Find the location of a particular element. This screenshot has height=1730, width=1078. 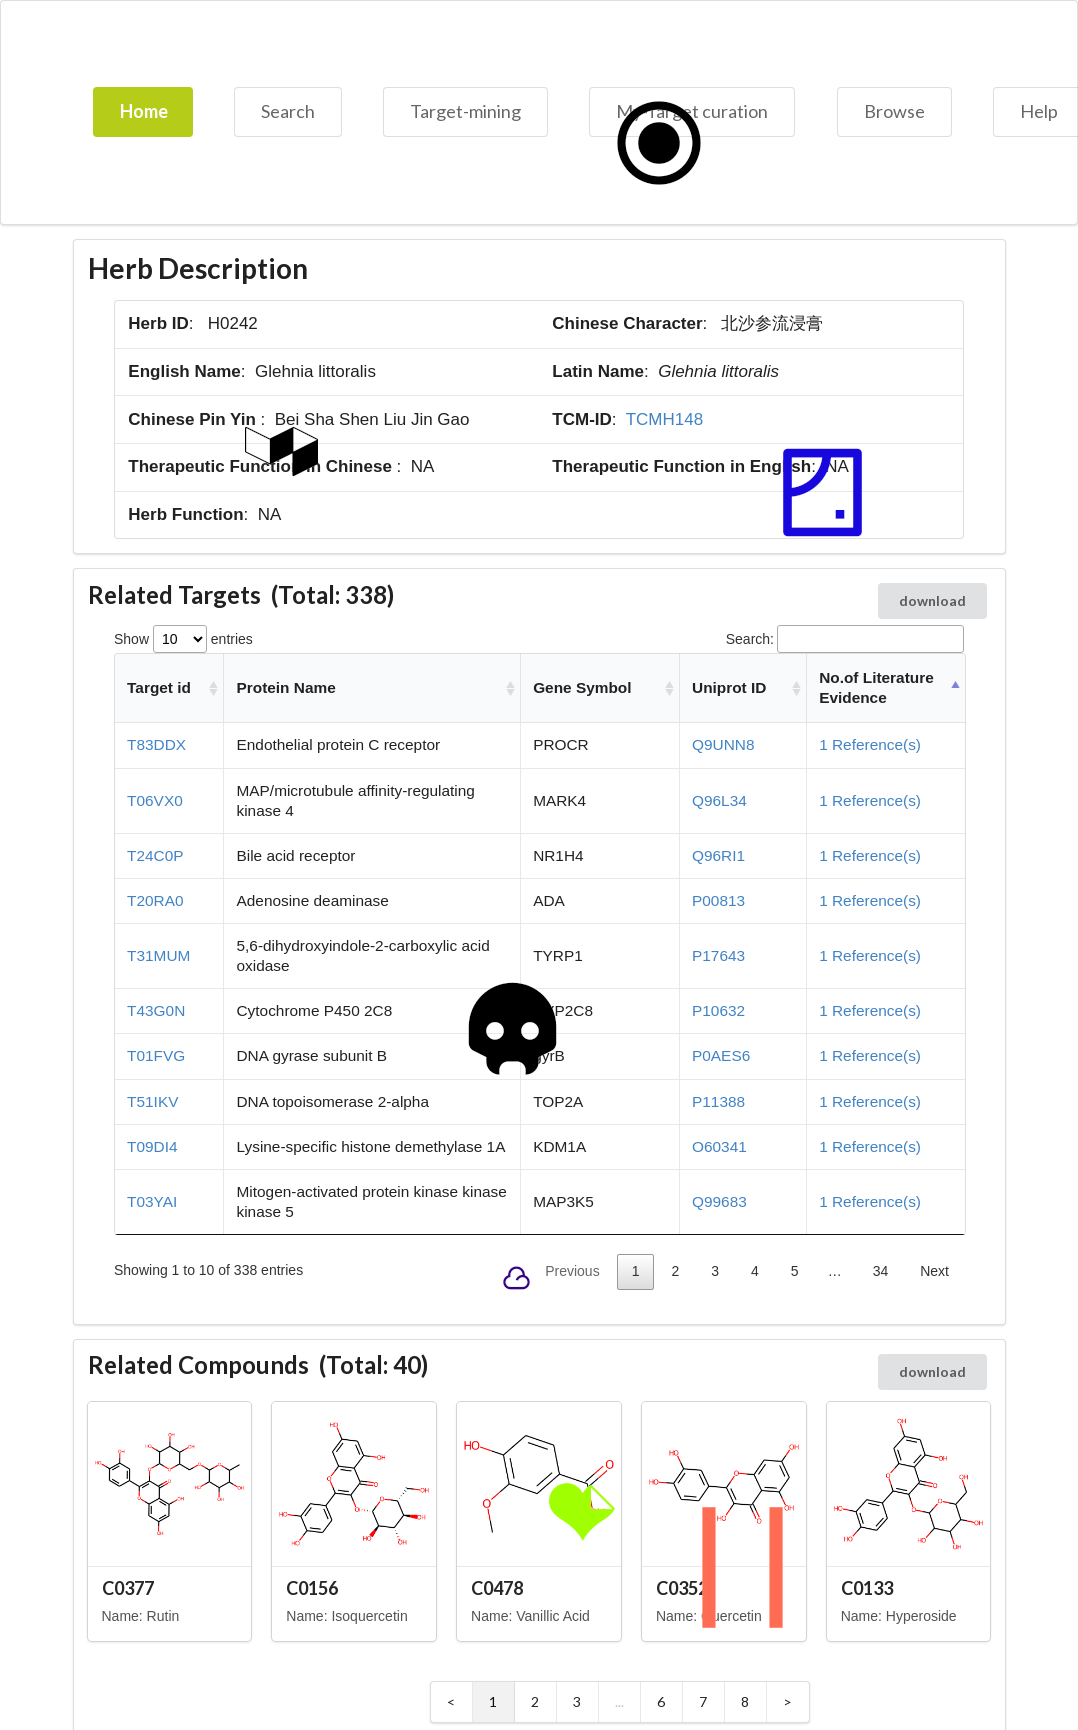

access local storage or hard drive is located at coordinates (822, 492).